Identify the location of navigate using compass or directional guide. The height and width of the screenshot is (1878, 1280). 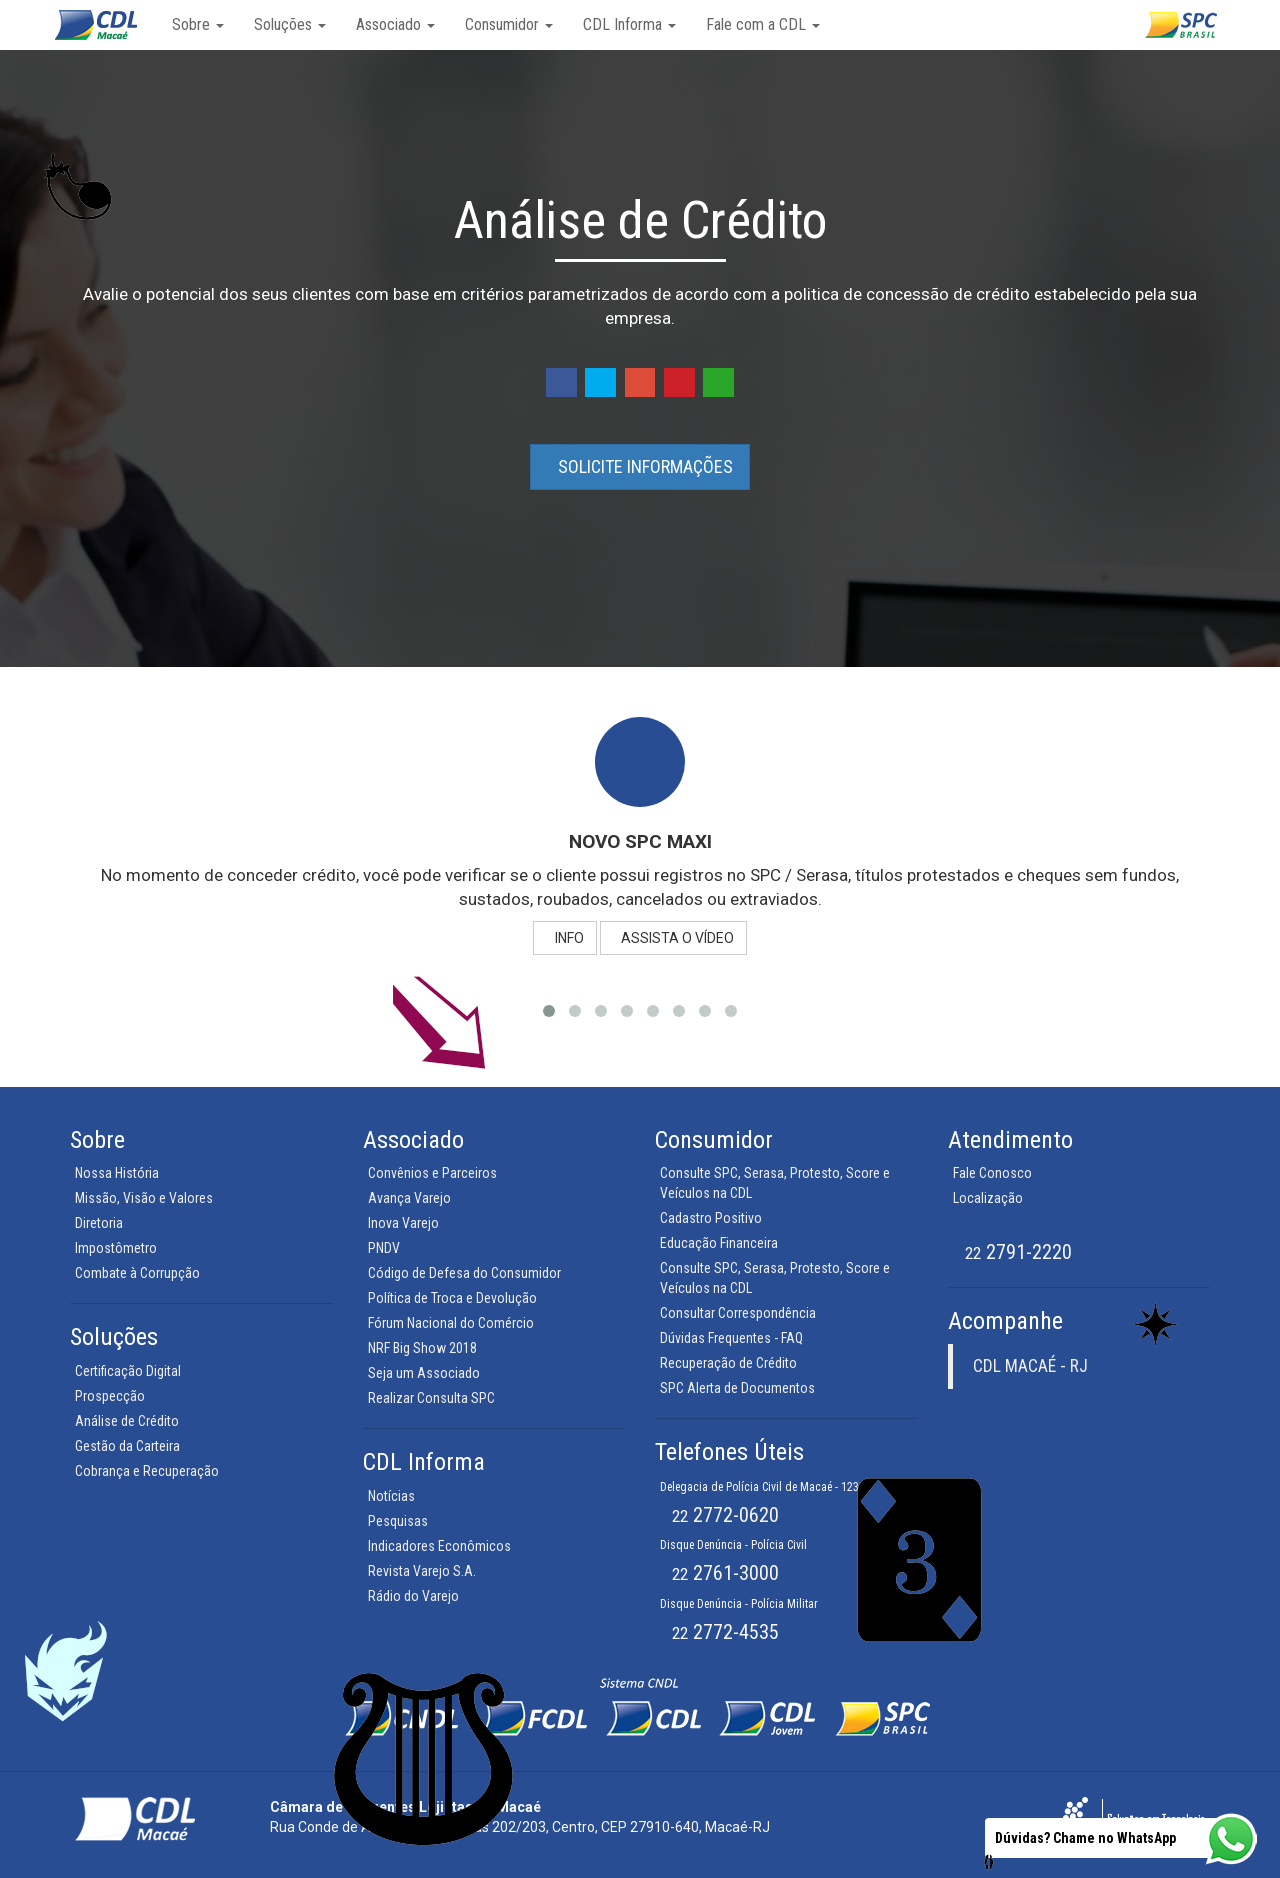
(1155, 1324).